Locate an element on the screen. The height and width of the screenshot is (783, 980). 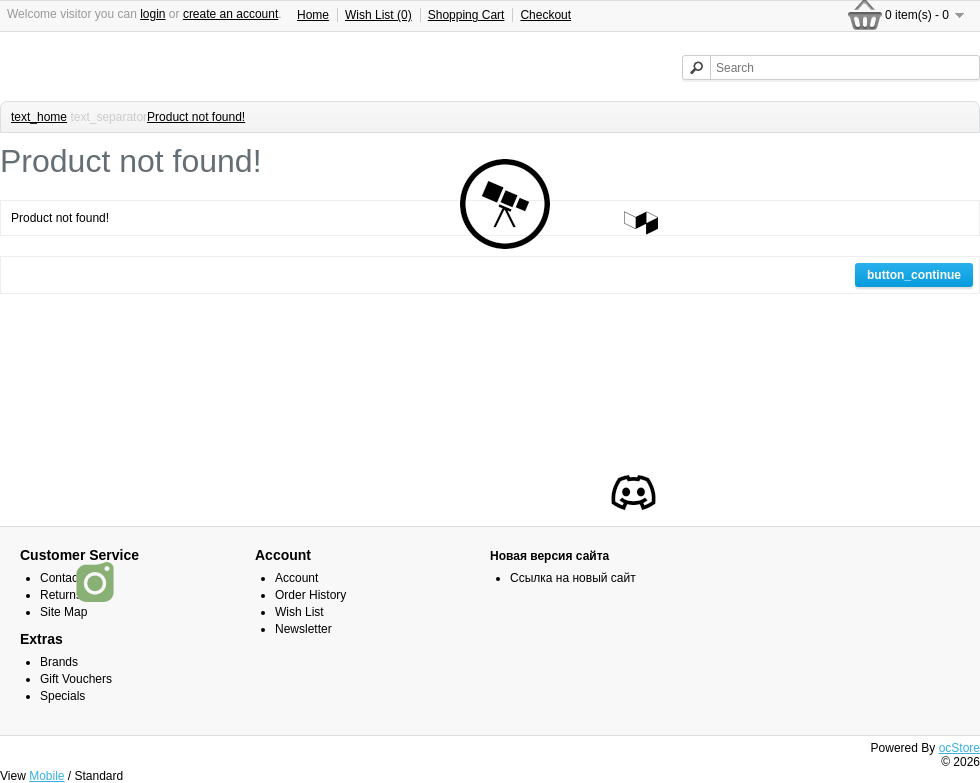
open Buildkite CI/CD dashboard is located at coordinates (641, 223).